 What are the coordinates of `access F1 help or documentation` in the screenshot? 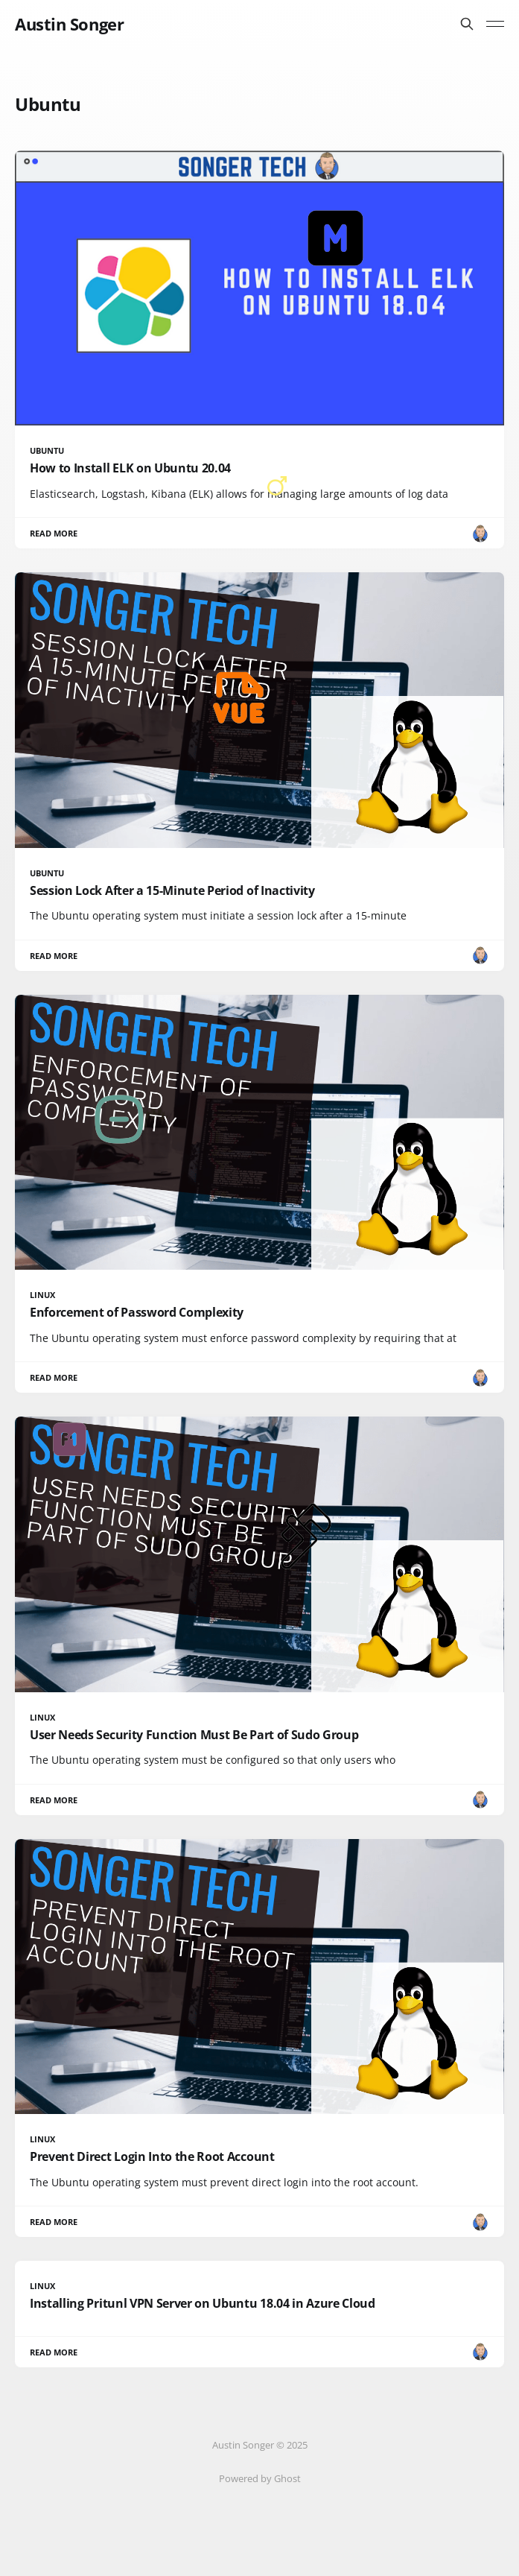 It's located at (69, 1439).